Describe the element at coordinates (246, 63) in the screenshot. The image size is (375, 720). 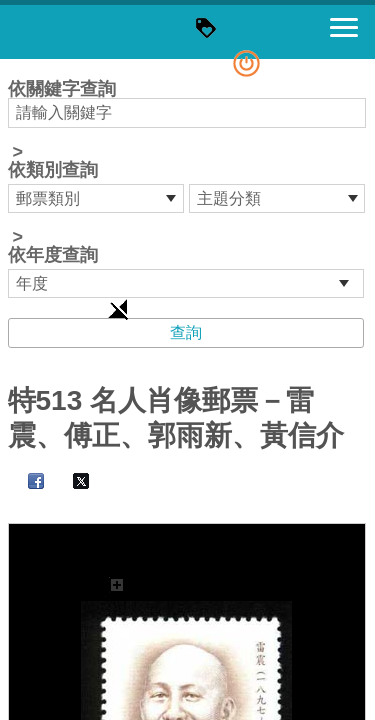
I see `turn device on or off` at that location.